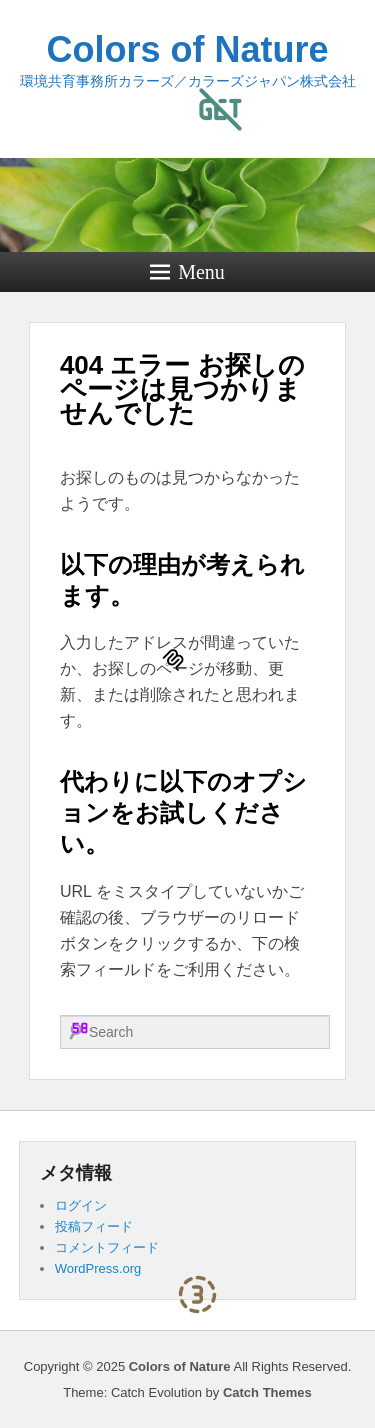 This screenshot has height=1428, width=375. I want to click on indicates item number 58 in a list or sequence, so click(80, 1028).